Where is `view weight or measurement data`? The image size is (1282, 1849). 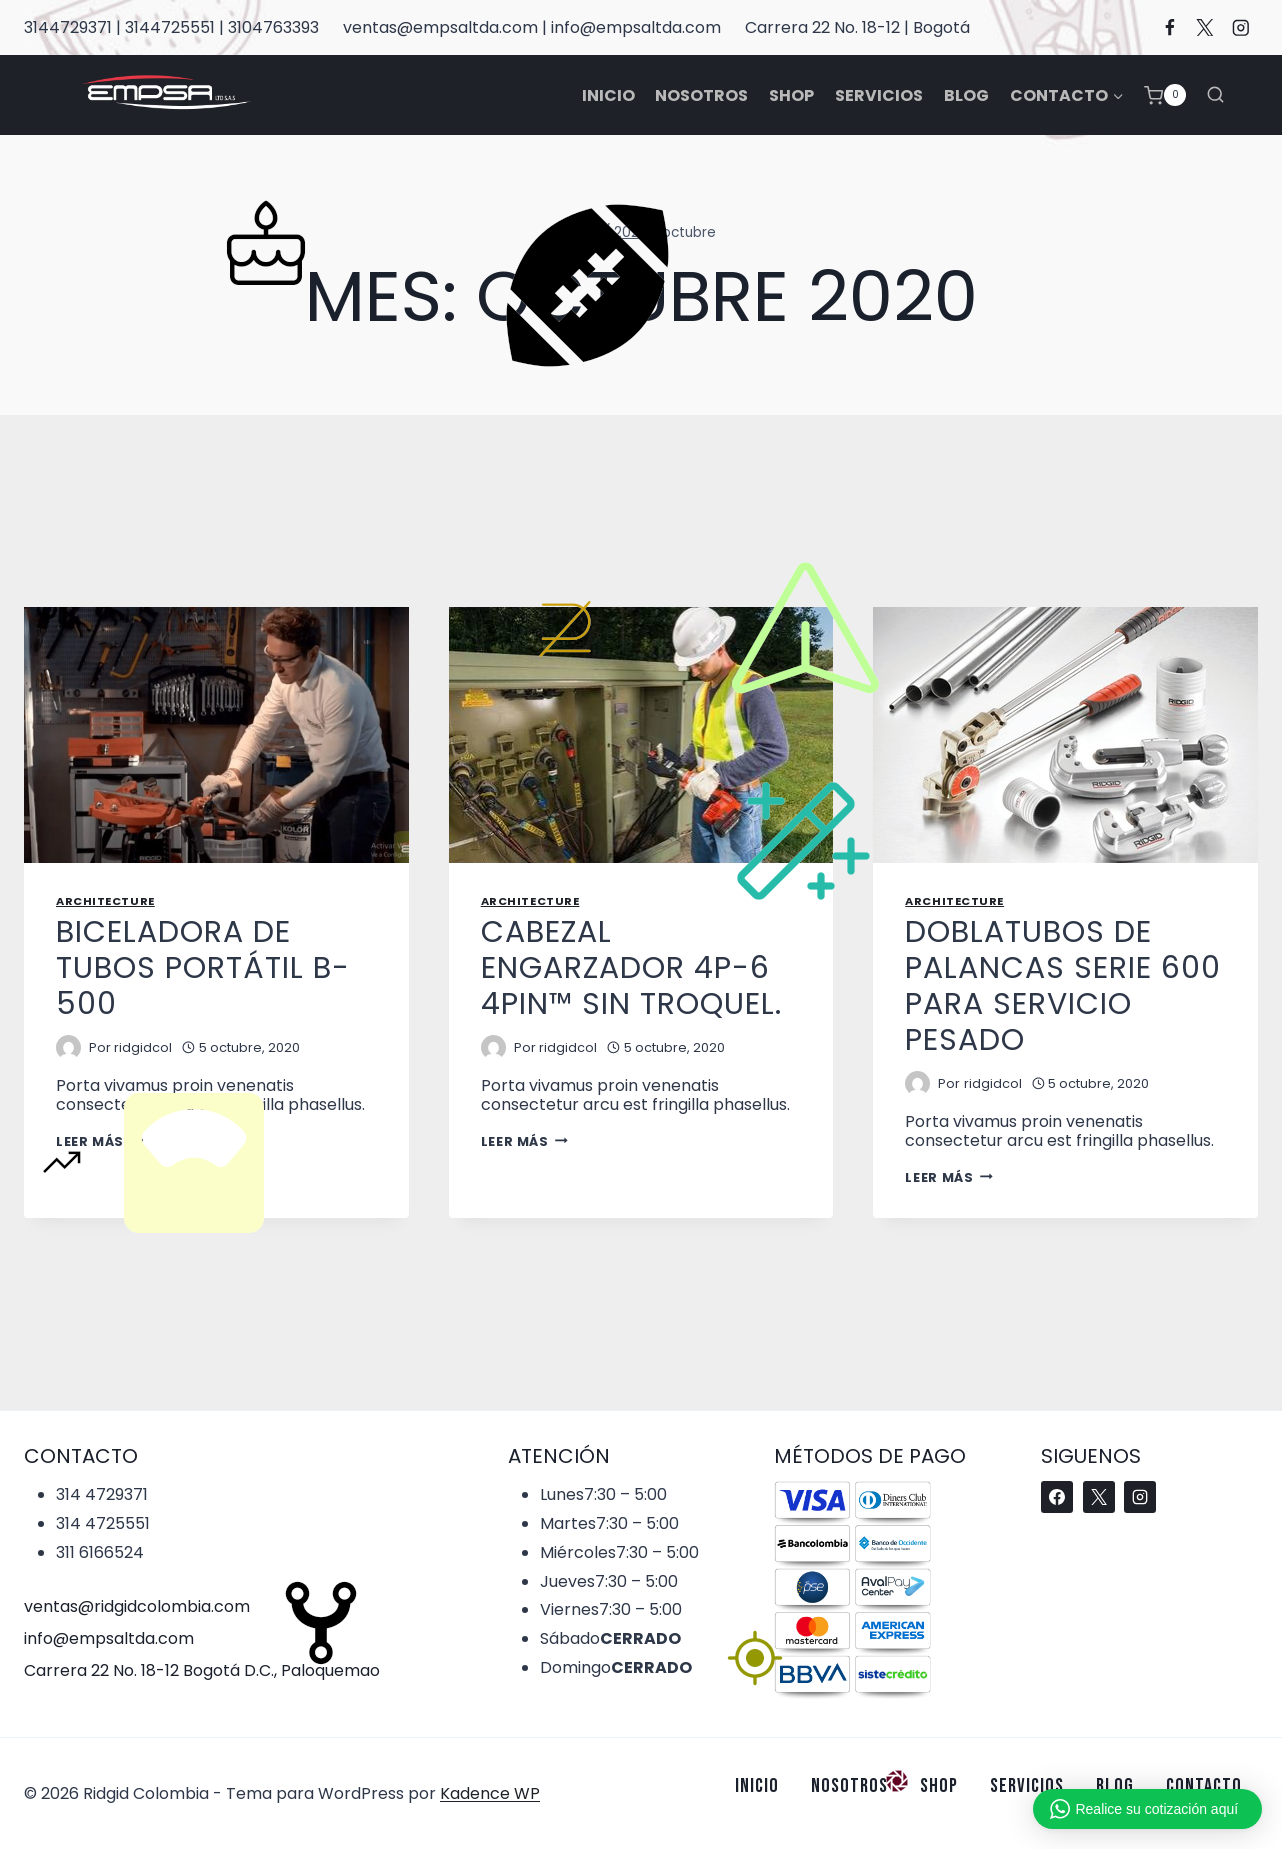 view weight or measurement data is located at coordinates (194, 1163).